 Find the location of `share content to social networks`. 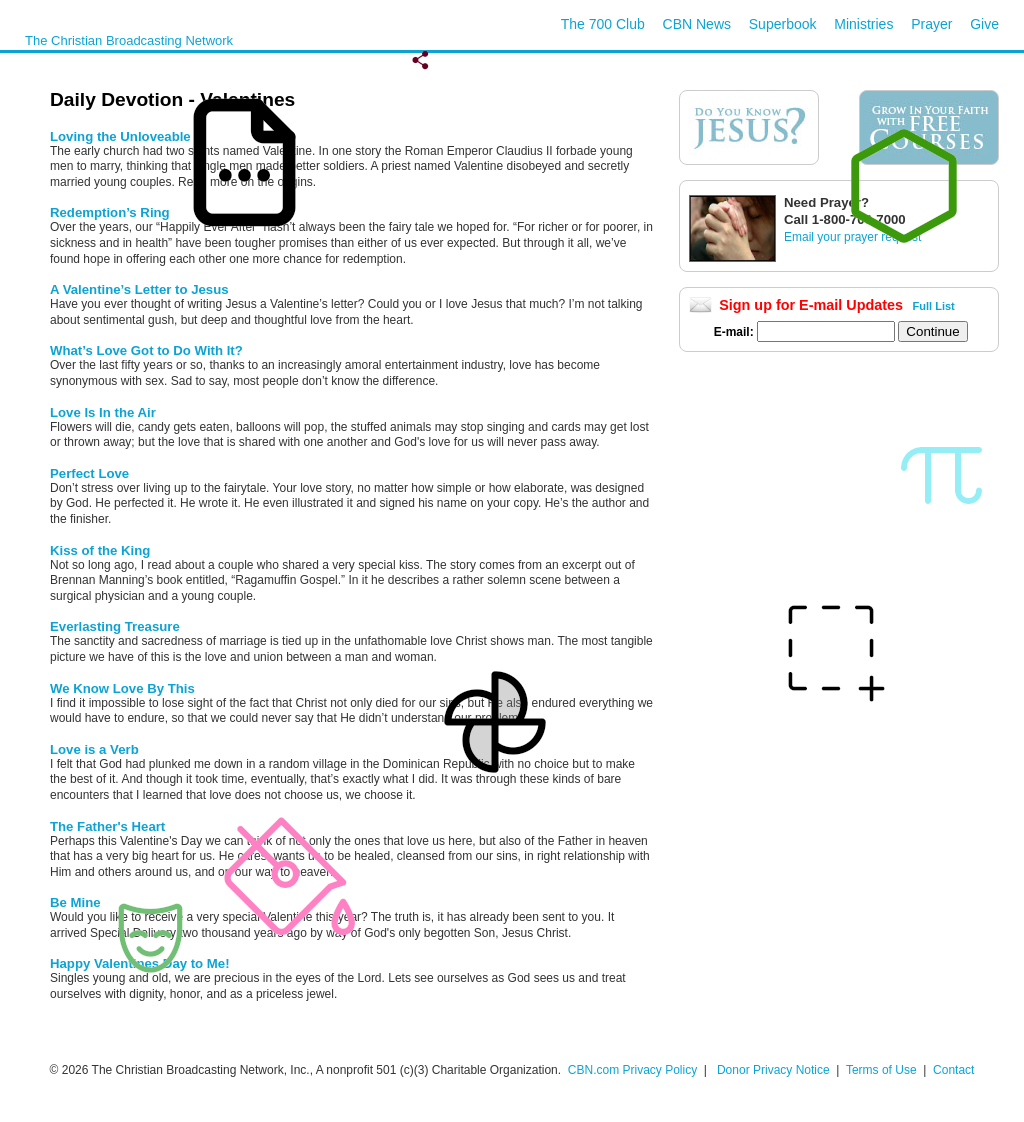

share content to social networks is located at coordinates (421, 60).